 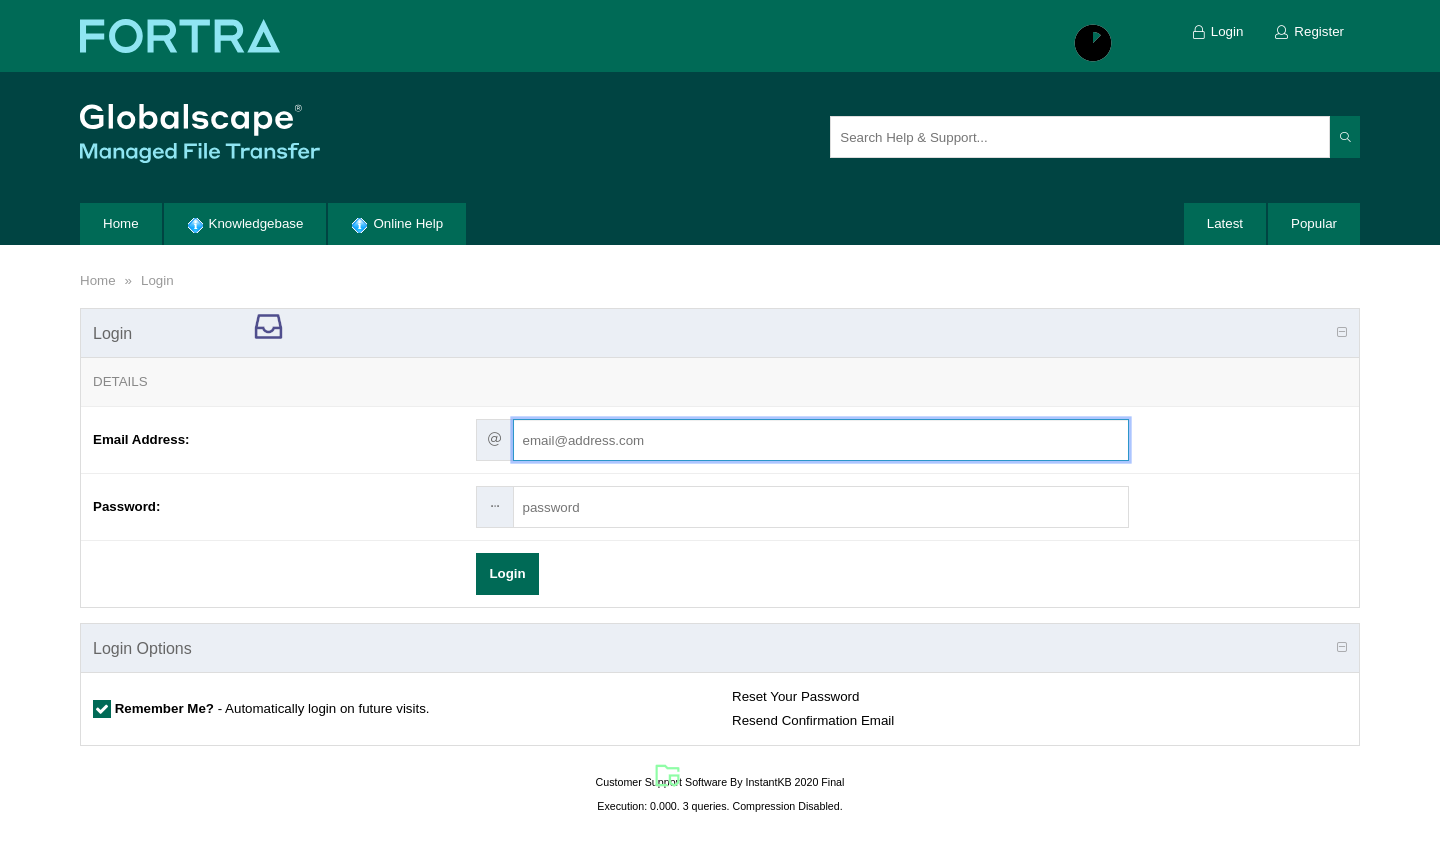 I want to click on view your inbox, so click(x=268, y=326).